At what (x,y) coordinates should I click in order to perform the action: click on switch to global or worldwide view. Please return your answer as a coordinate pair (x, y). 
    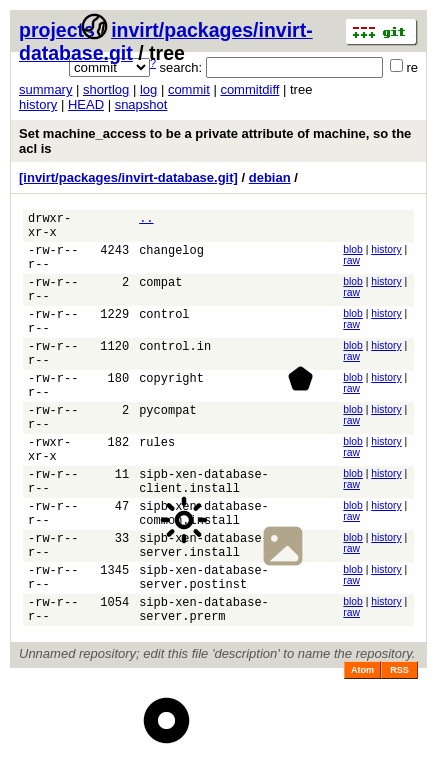
    Looking at the image, I should click on (94, 26).